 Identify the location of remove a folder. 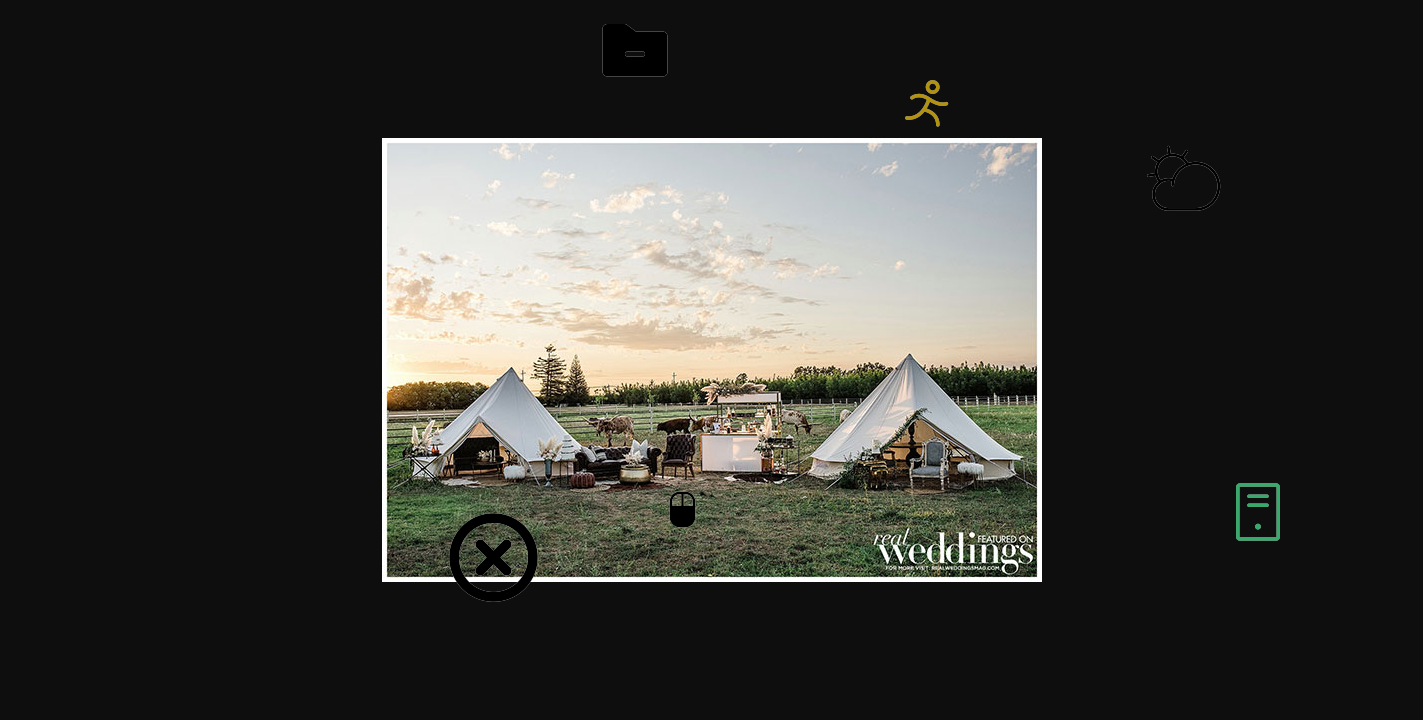
(635, 49).